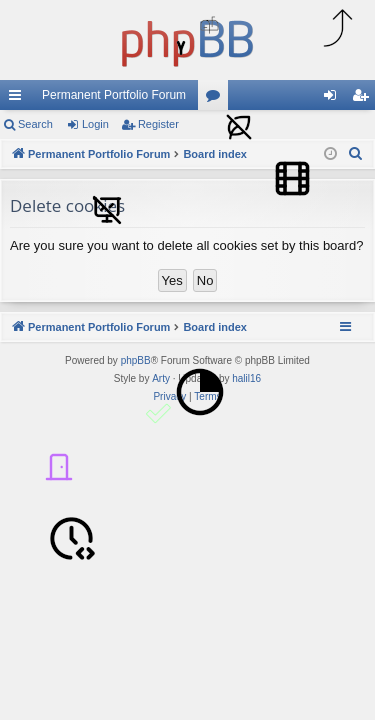 Image resolution: width=375 pixels, height=720 pixels. Describe the element at coordinates (158, 413) in the screenshot. I see `confirm or submit an action` at that location.